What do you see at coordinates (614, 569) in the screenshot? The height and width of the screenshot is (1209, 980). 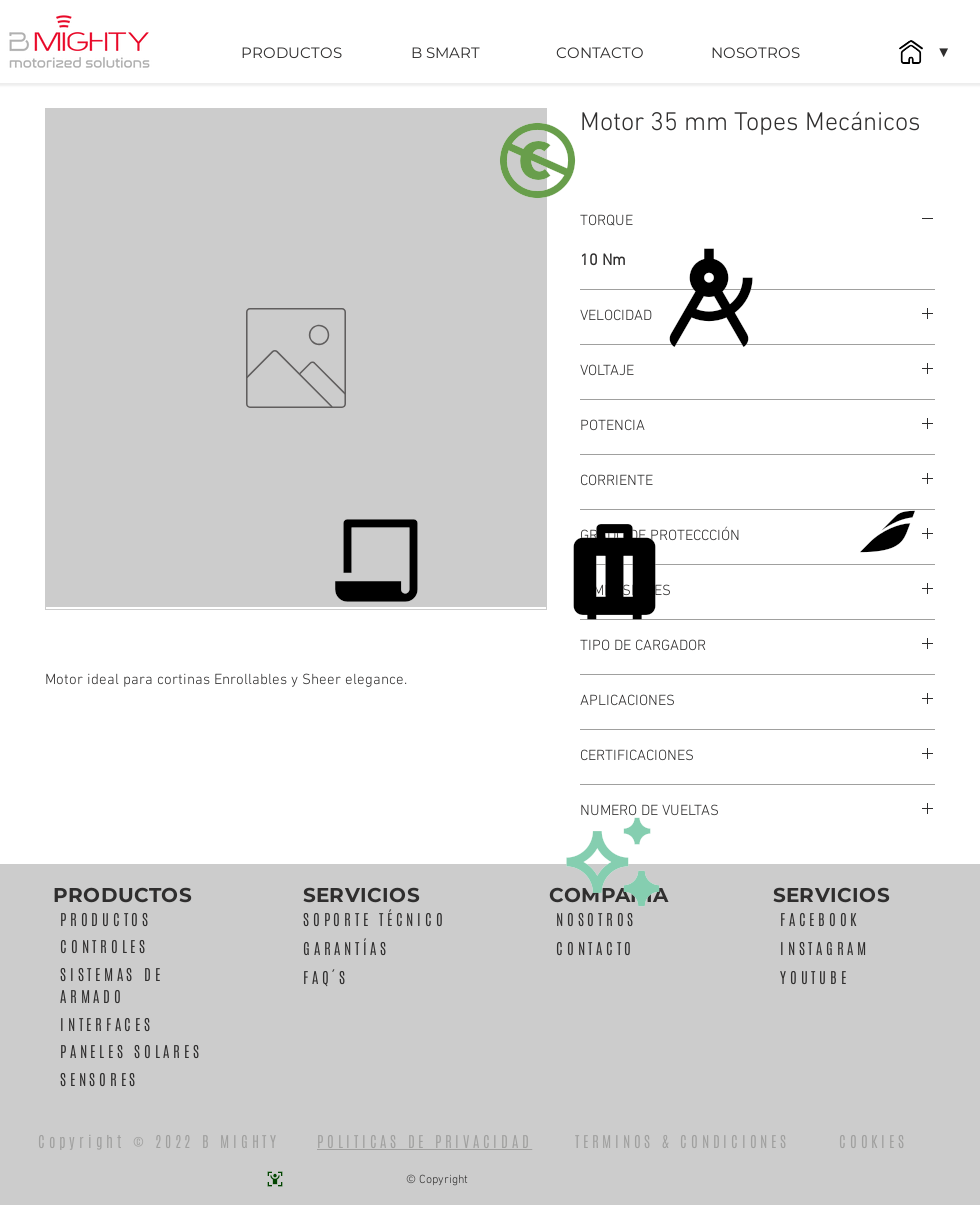 I see `access travel or trip planning features` at bounding box center [614, 569].